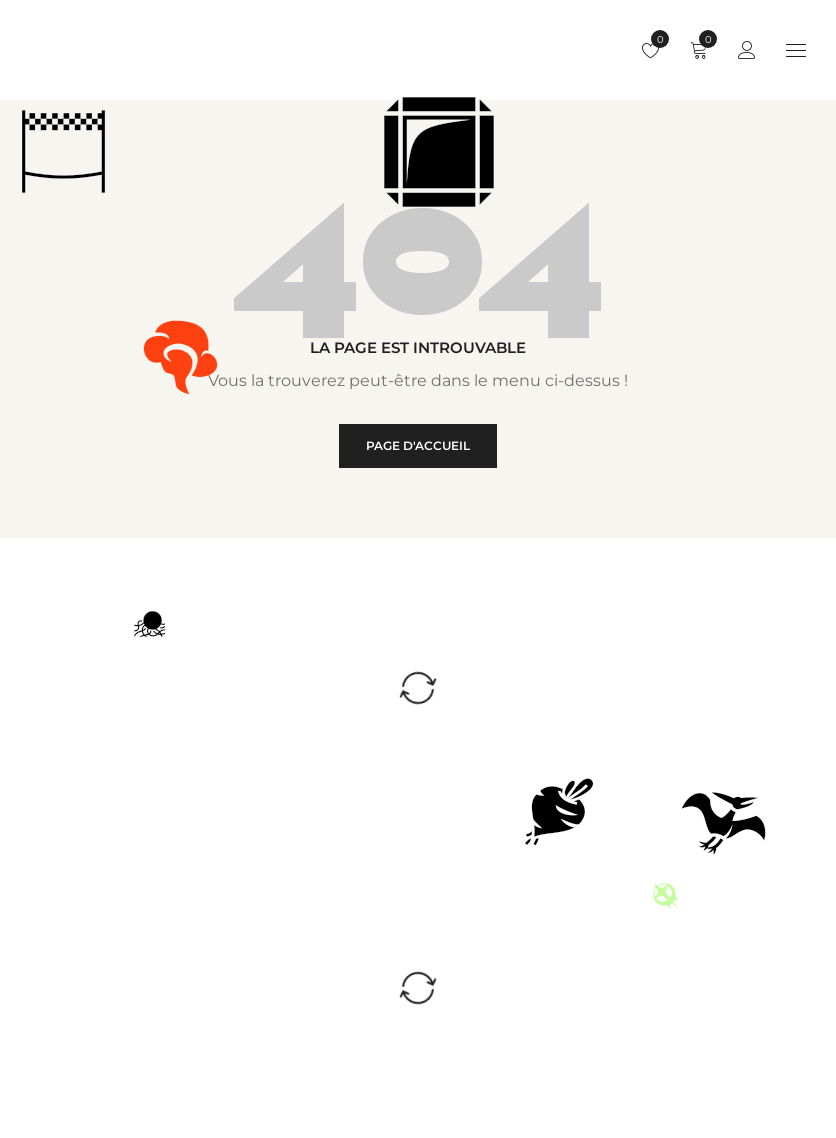 This screenshot has width=836, height=1138. I want to click on indicates a critical hit or special attack, so click(666, 896).